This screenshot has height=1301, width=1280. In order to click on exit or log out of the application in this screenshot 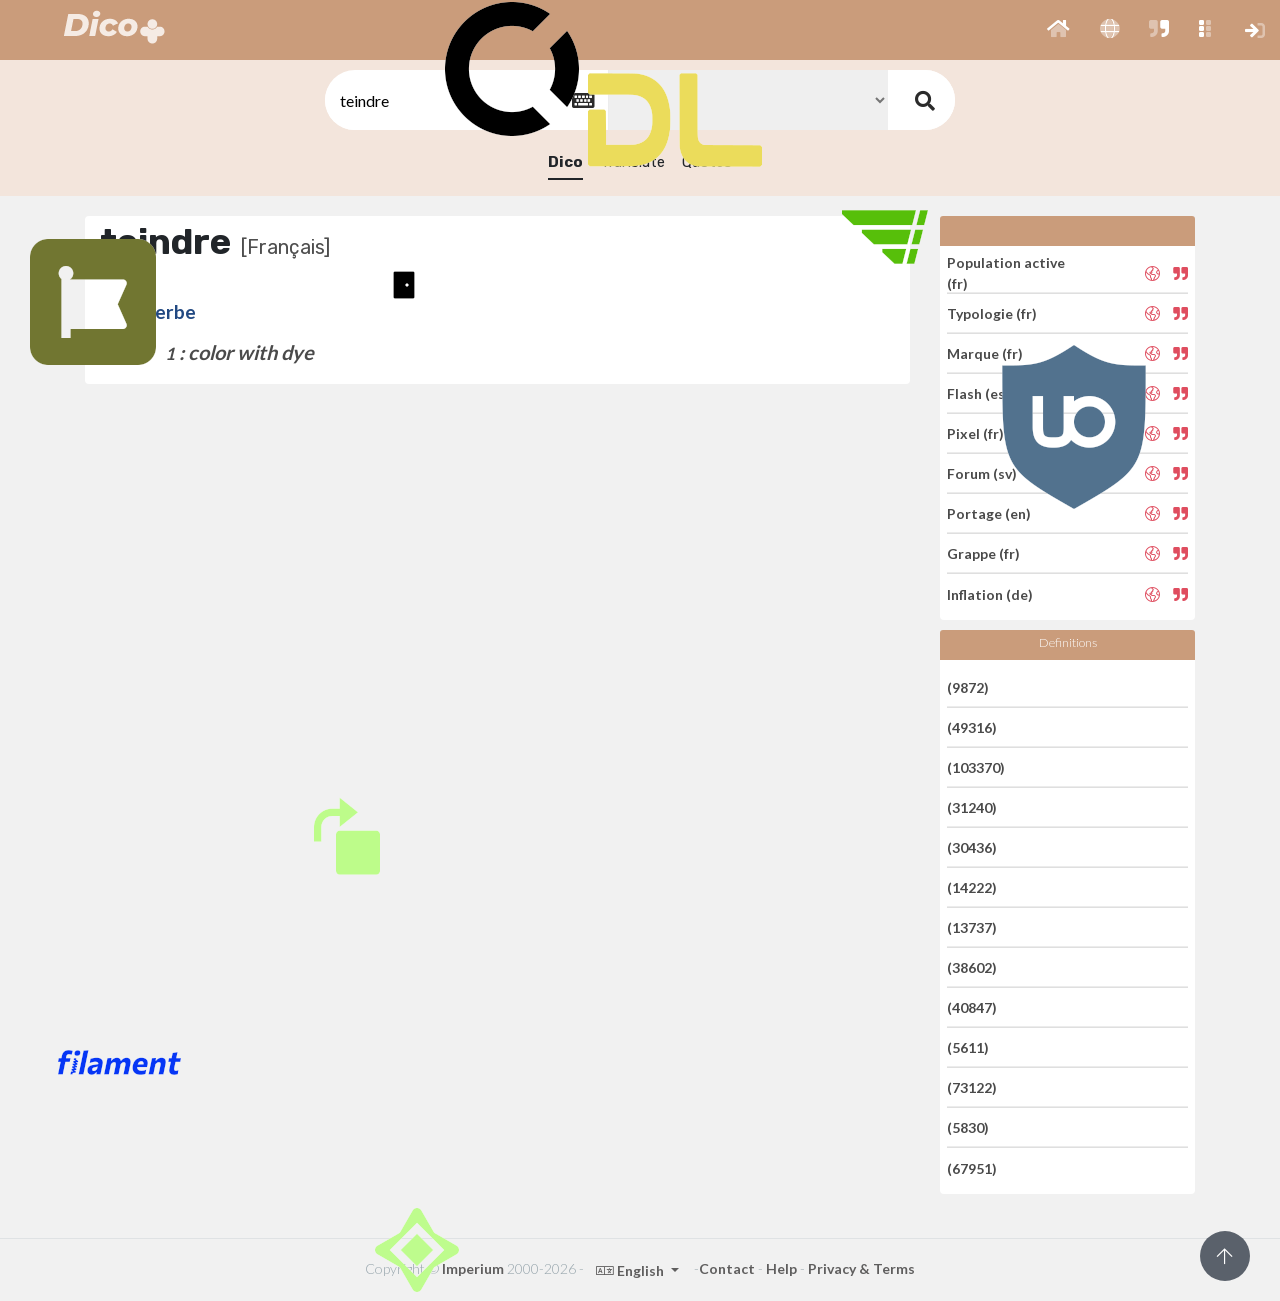, I will do `click(404, 285)`.